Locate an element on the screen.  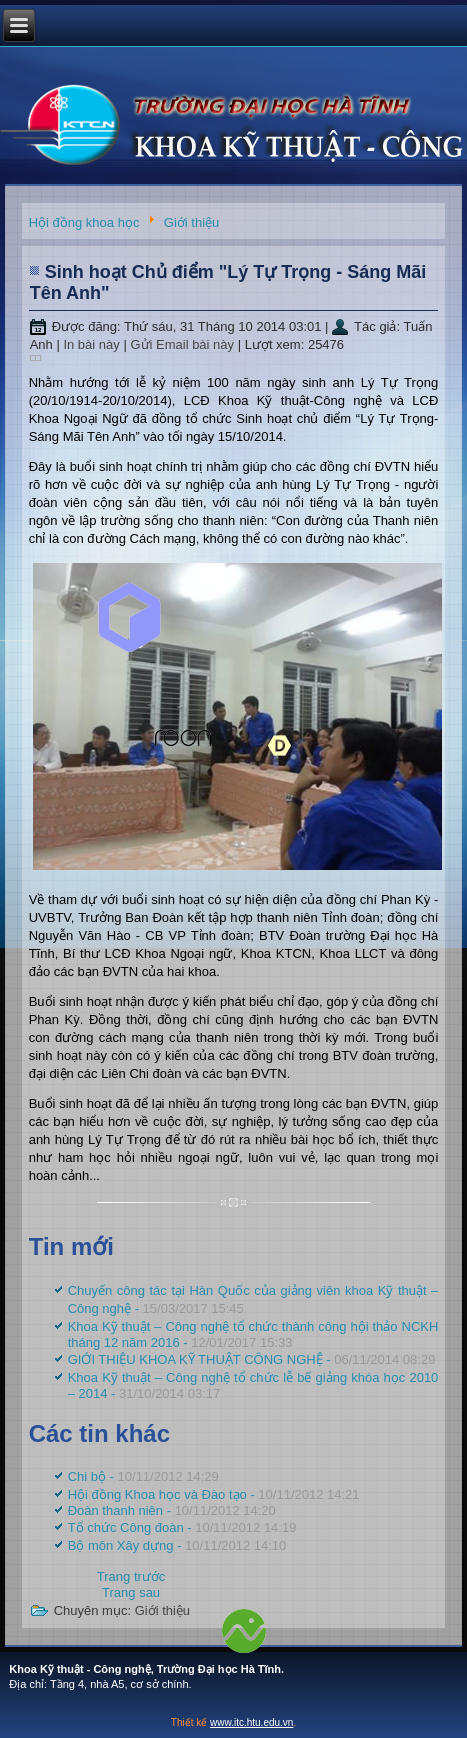
cesium platform logo is located at coordinates (244, 1631).